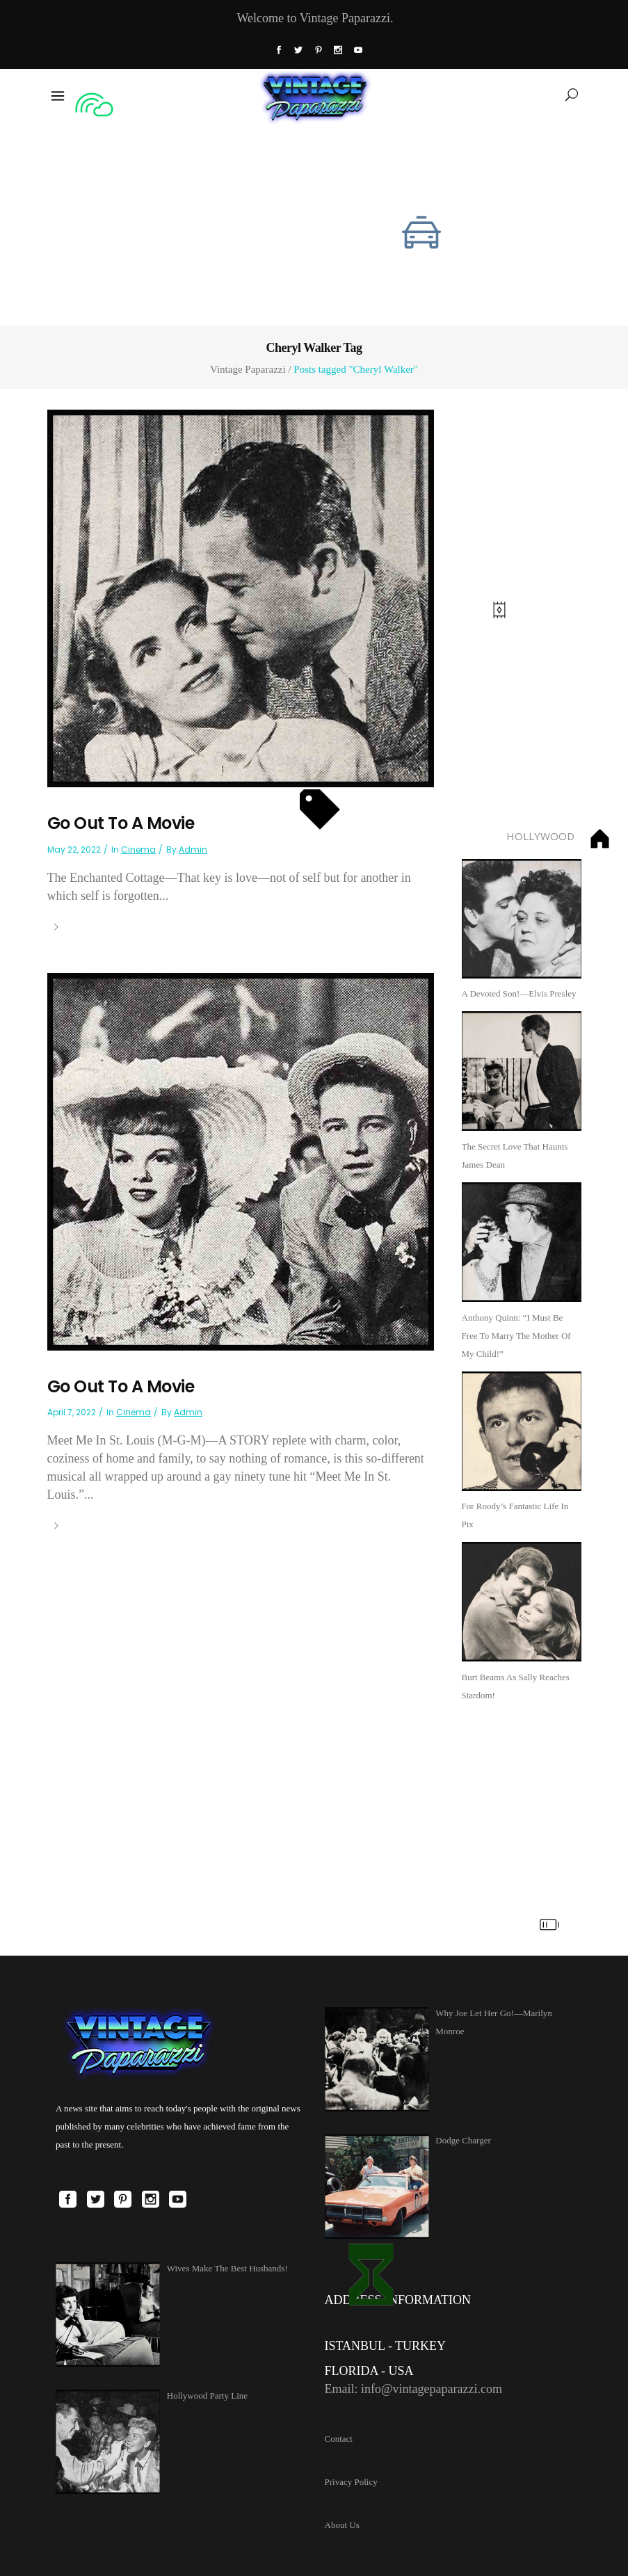  I want to click on indicates police or emergency services, so click(421, 234).